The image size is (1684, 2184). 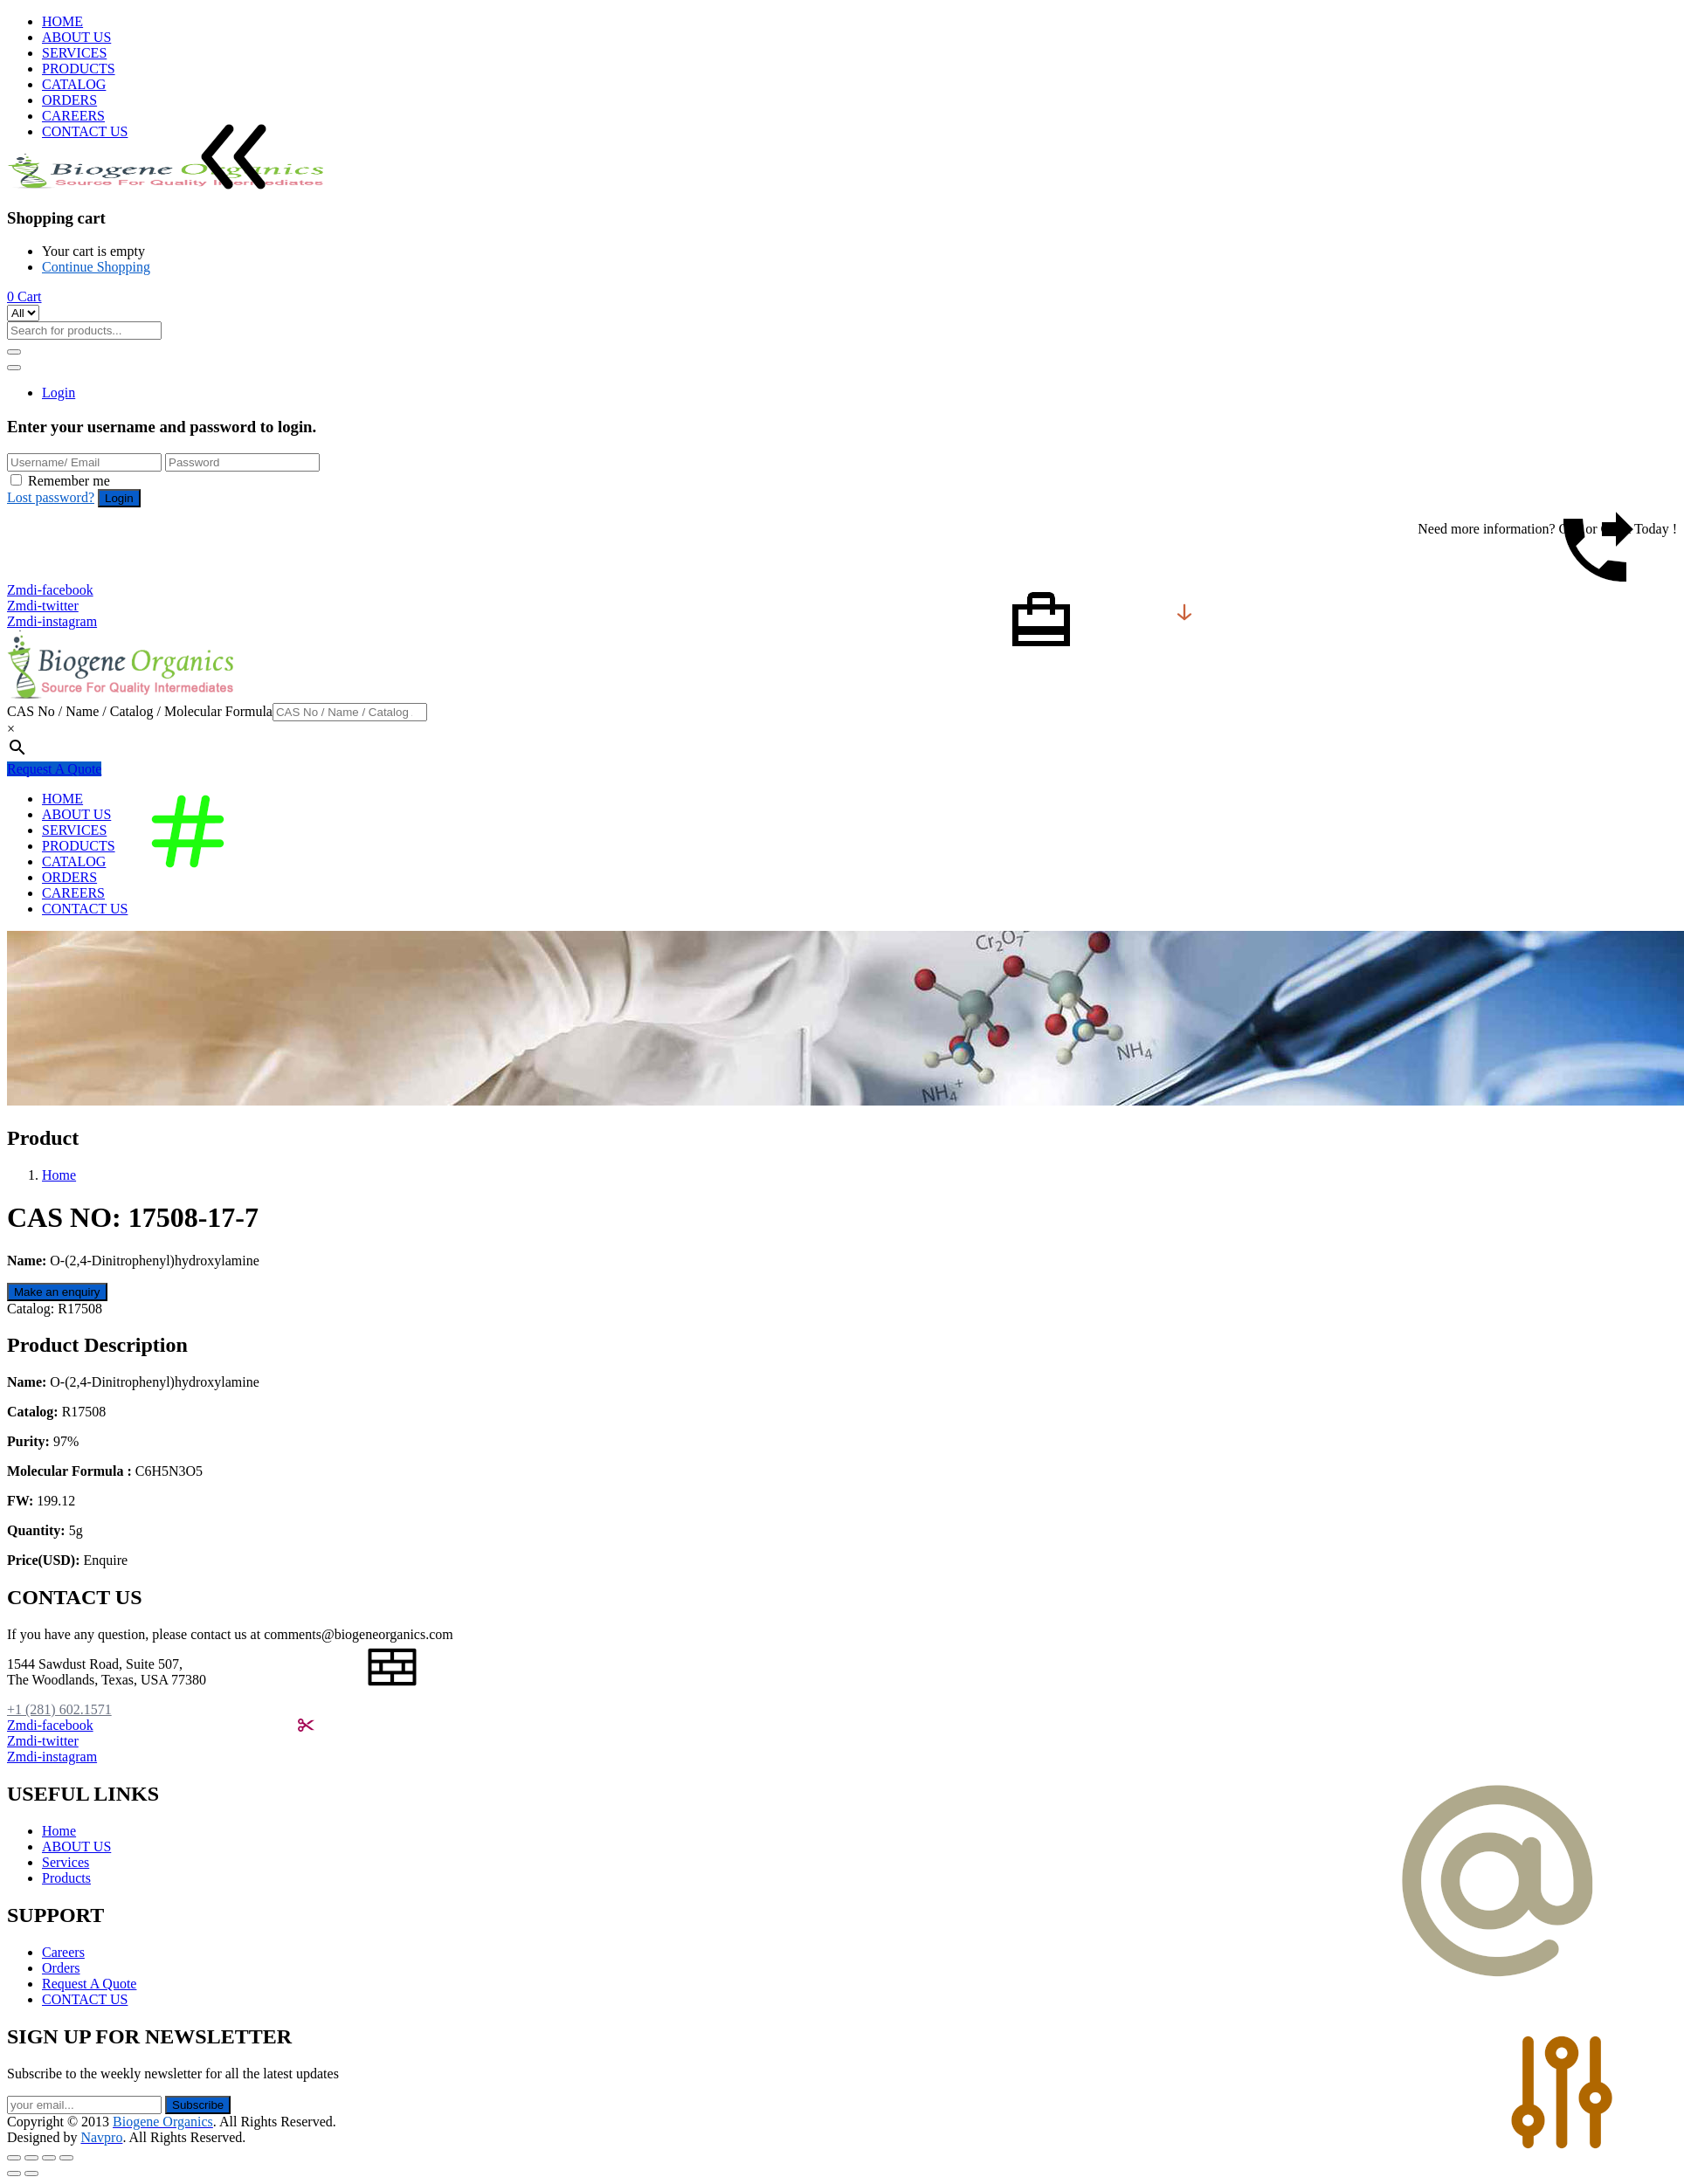 I want to click on access travel documents or itinerary, so click(x=1041, y=621).